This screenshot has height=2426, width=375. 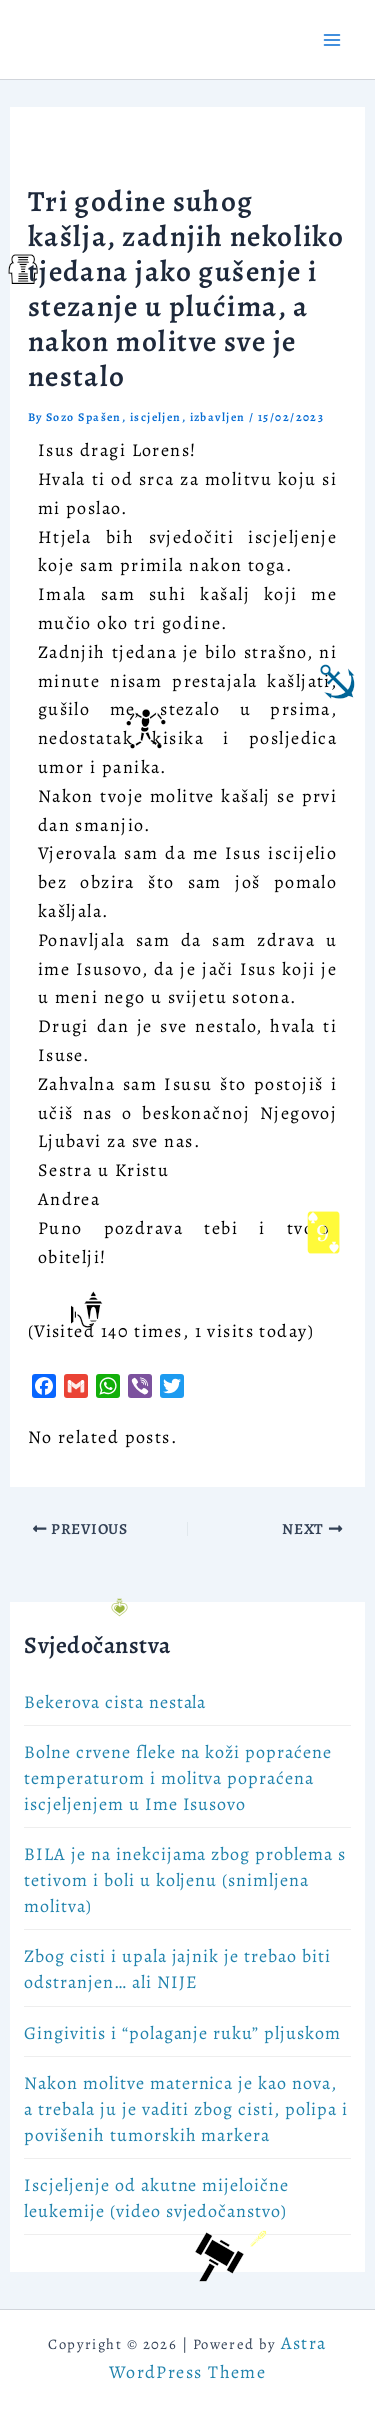 What do you see at coordinates (146, 729) in the screenshot?
I see `access puppet or marionette controls` at bounding box center [146, 729].